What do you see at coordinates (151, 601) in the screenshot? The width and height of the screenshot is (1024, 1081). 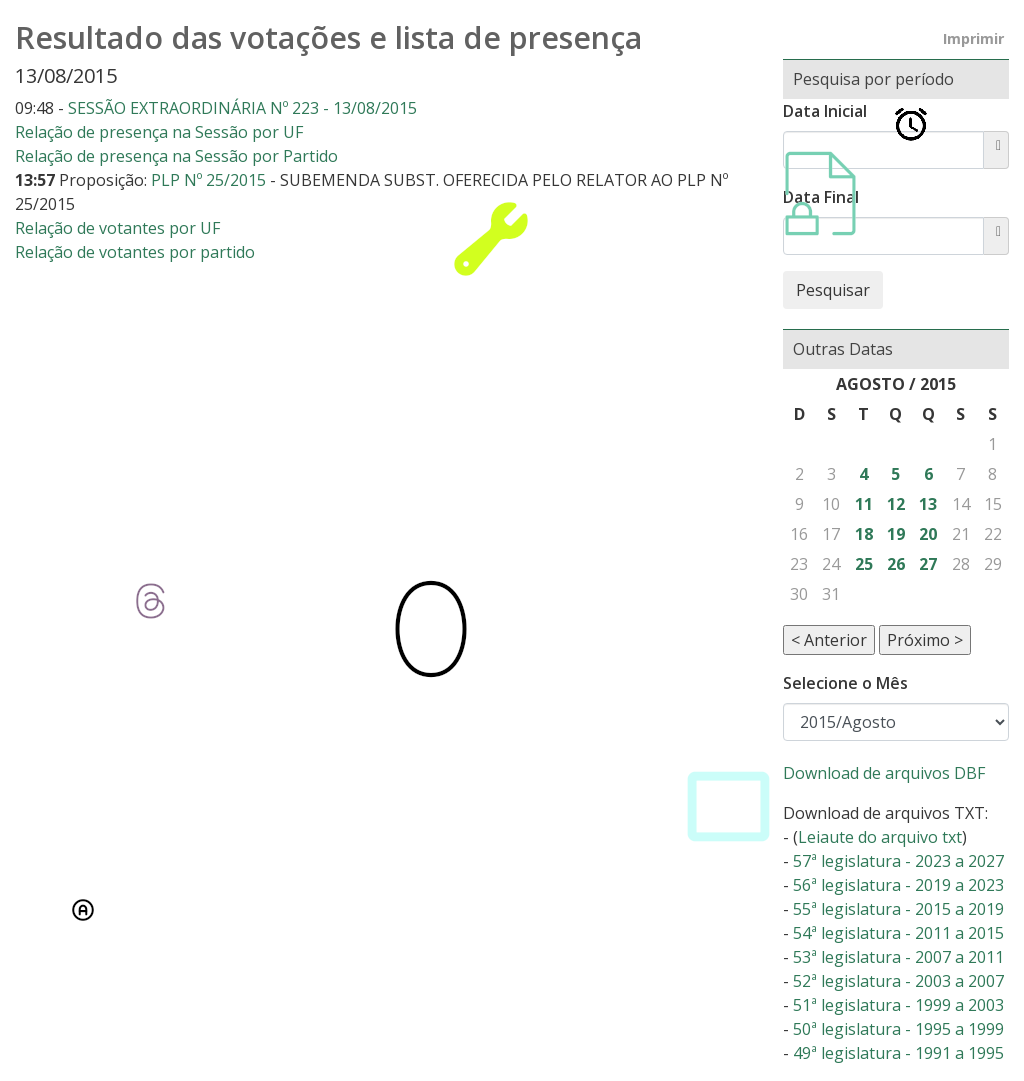 I see `open the Threads app` at bounding box center [151, 601].